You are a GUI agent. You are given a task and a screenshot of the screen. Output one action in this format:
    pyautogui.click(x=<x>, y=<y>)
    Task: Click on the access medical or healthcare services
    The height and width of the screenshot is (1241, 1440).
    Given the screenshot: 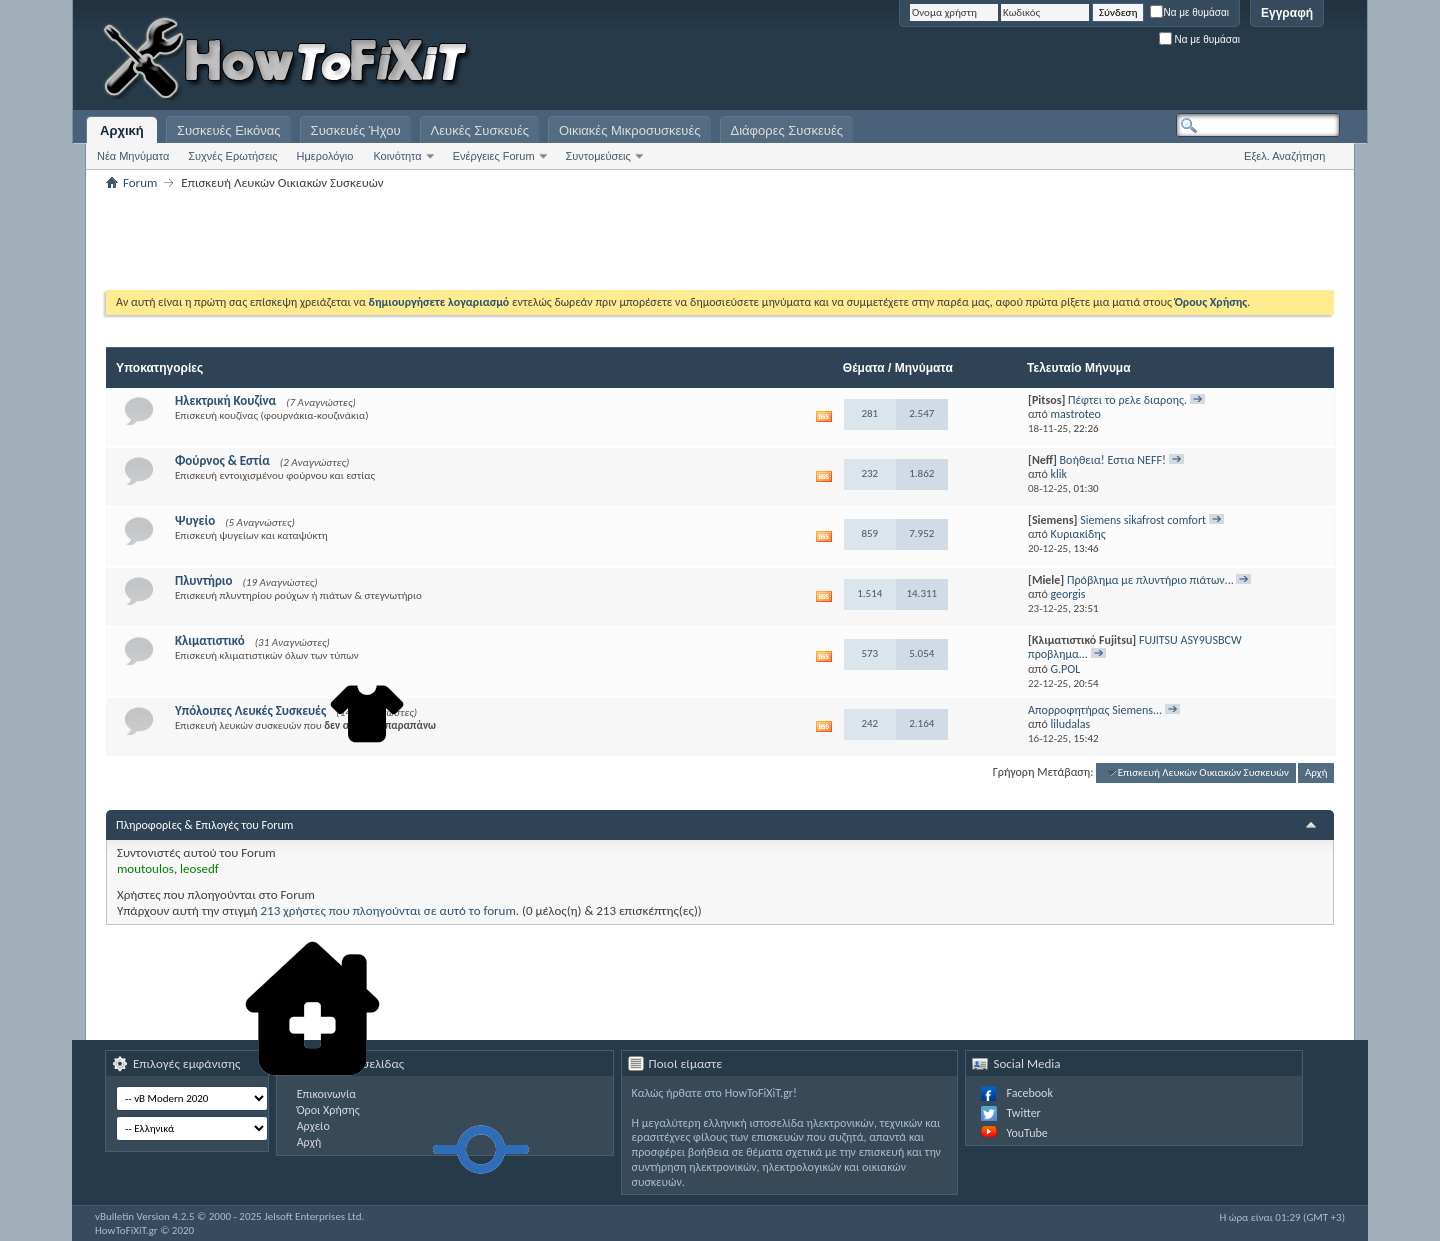 What is the action you would take?
    pyautogui.click(x=312, y=1008)
    